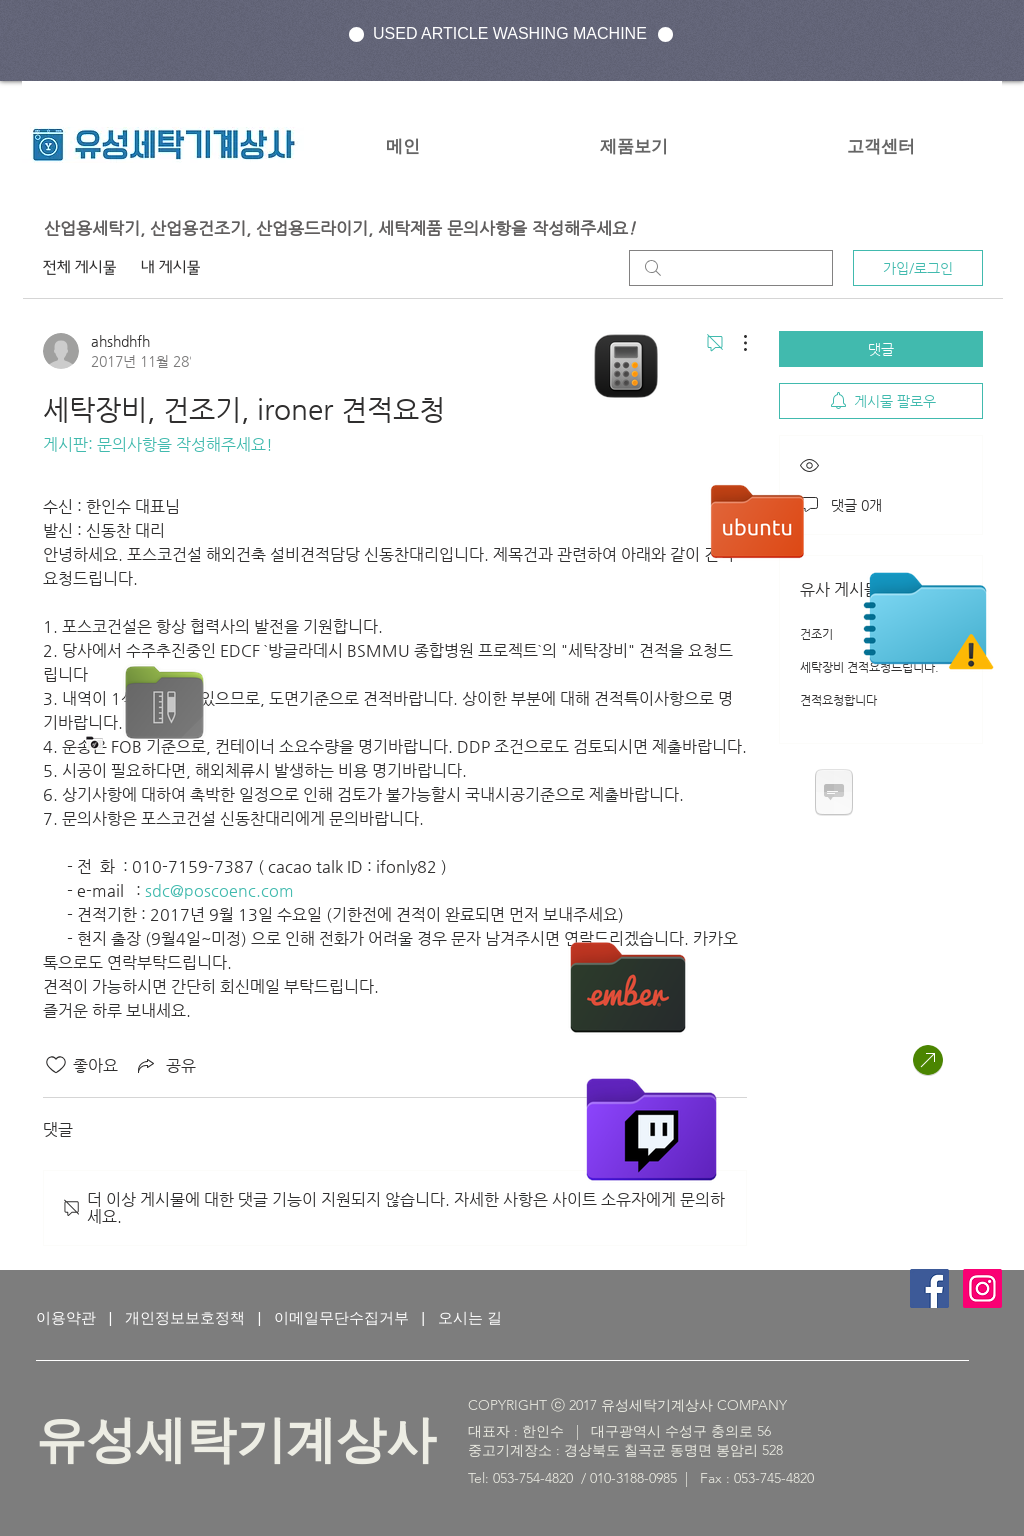  What do you see at coordinates (627, 990) in the screenshot?
I see `folder containing ember.js project files` at bounding box center [627, 990].